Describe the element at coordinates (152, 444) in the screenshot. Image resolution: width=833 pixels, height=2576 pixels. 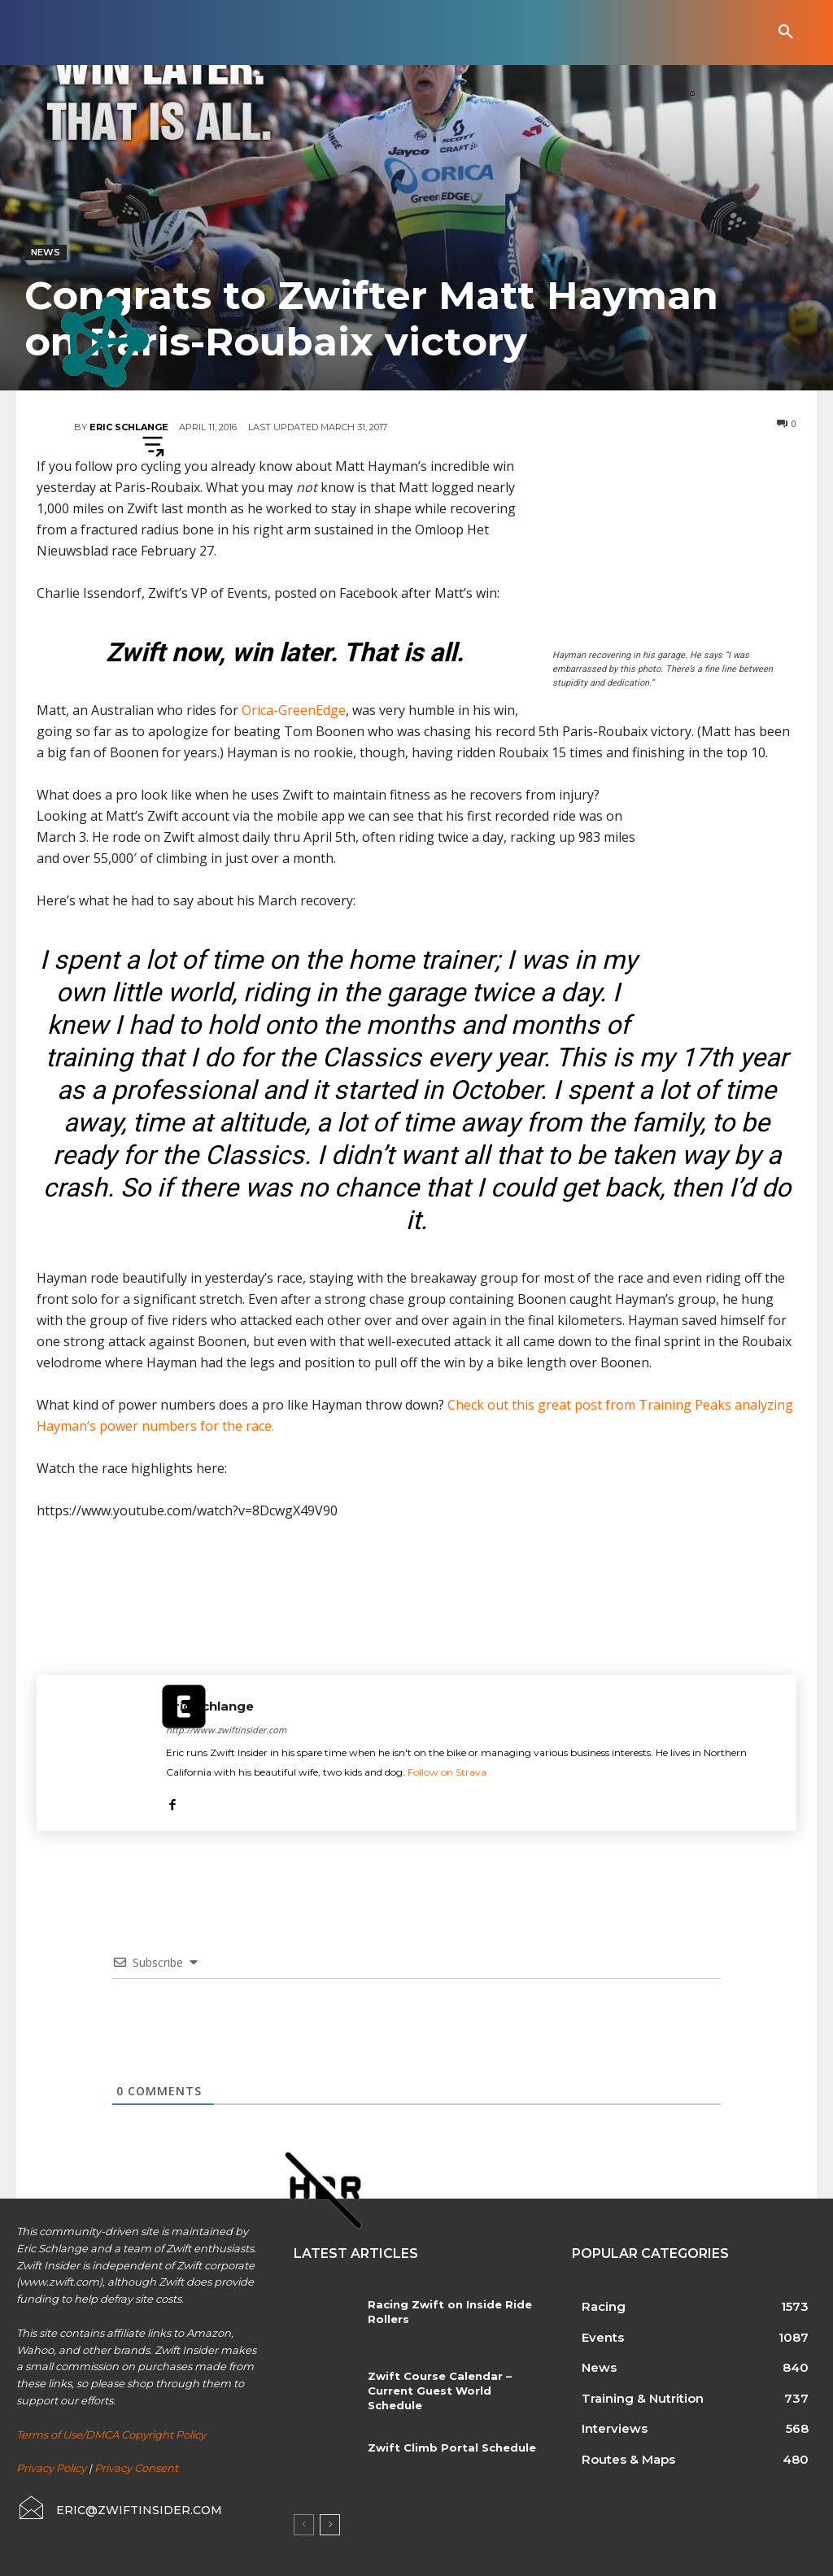
I see `share current filter settings` at that location.